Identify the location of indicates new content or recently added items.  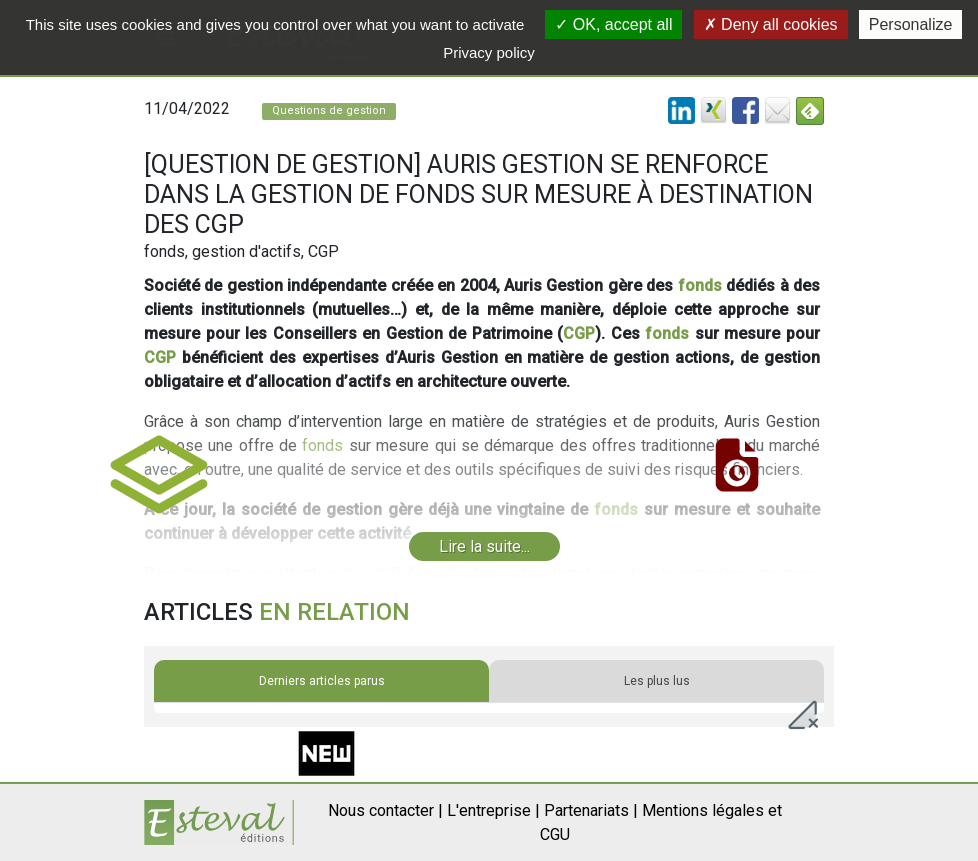
(326, 753).